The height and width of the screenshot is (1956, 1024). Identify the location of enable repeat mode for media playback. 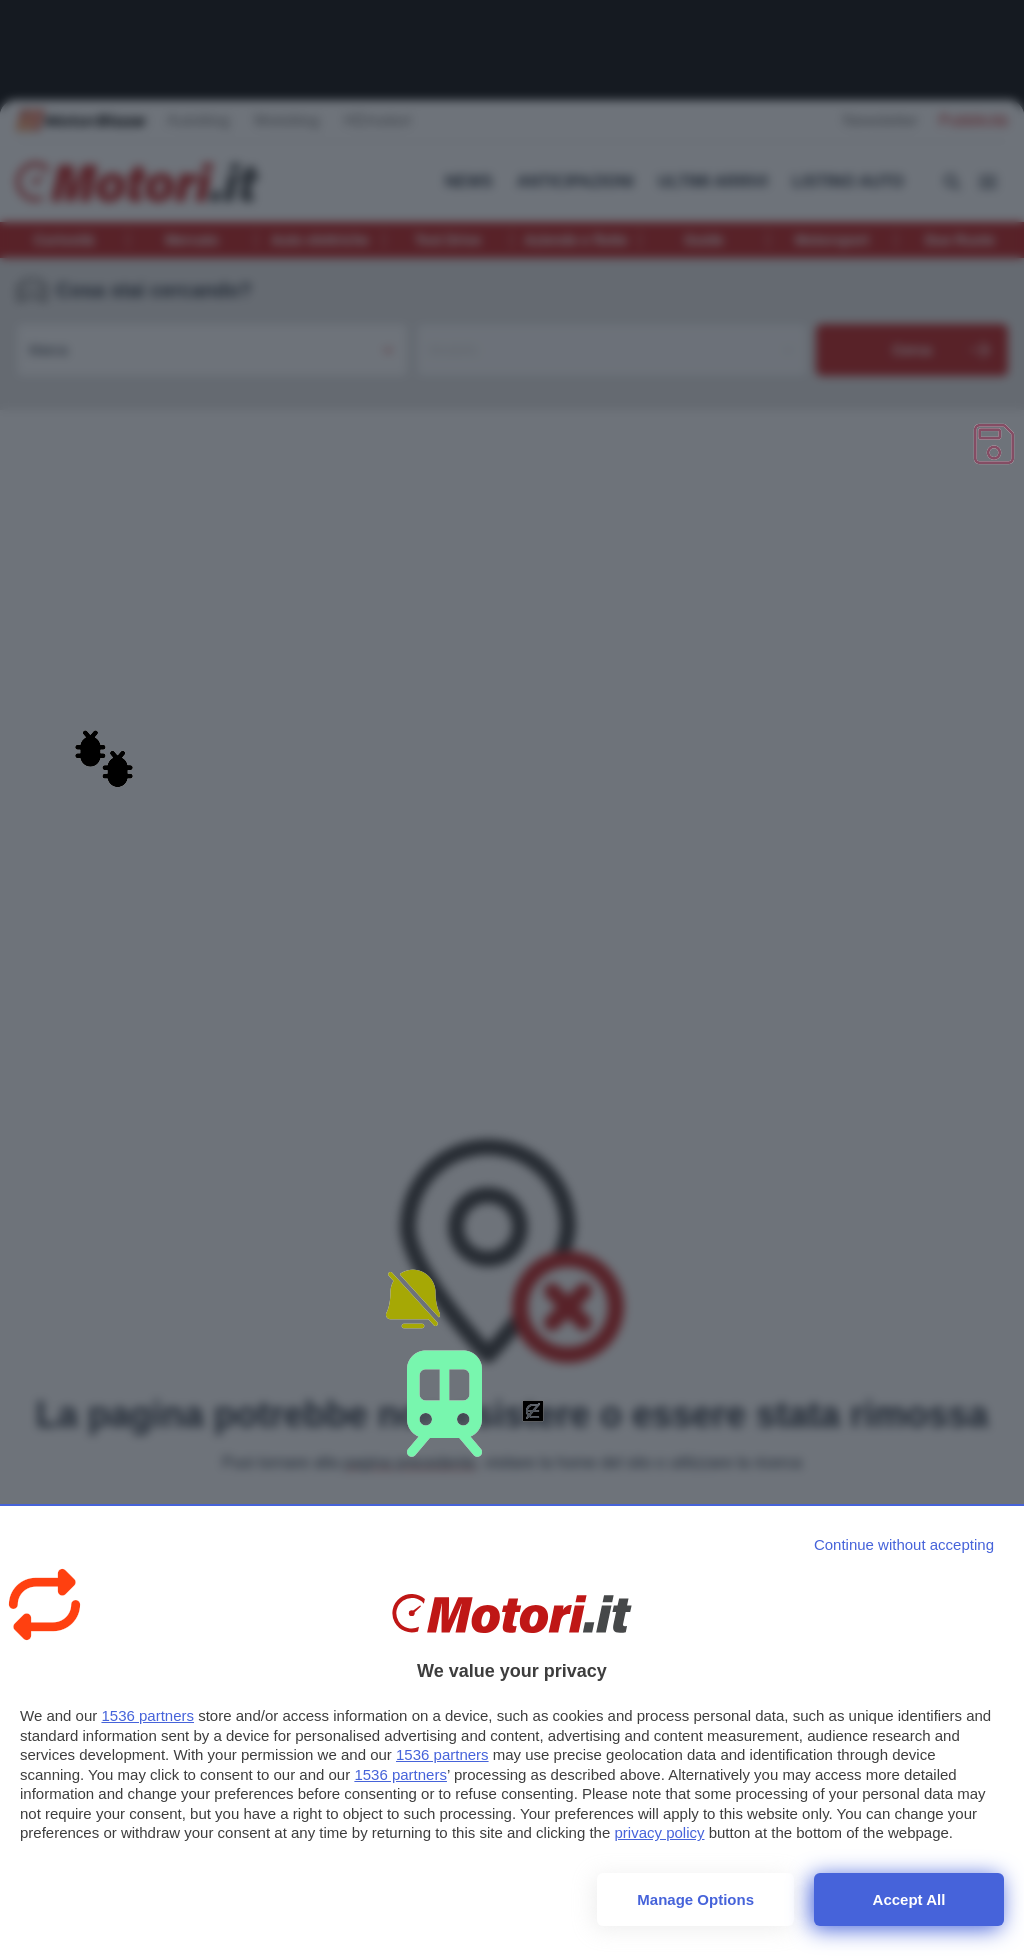
(44, 1604).